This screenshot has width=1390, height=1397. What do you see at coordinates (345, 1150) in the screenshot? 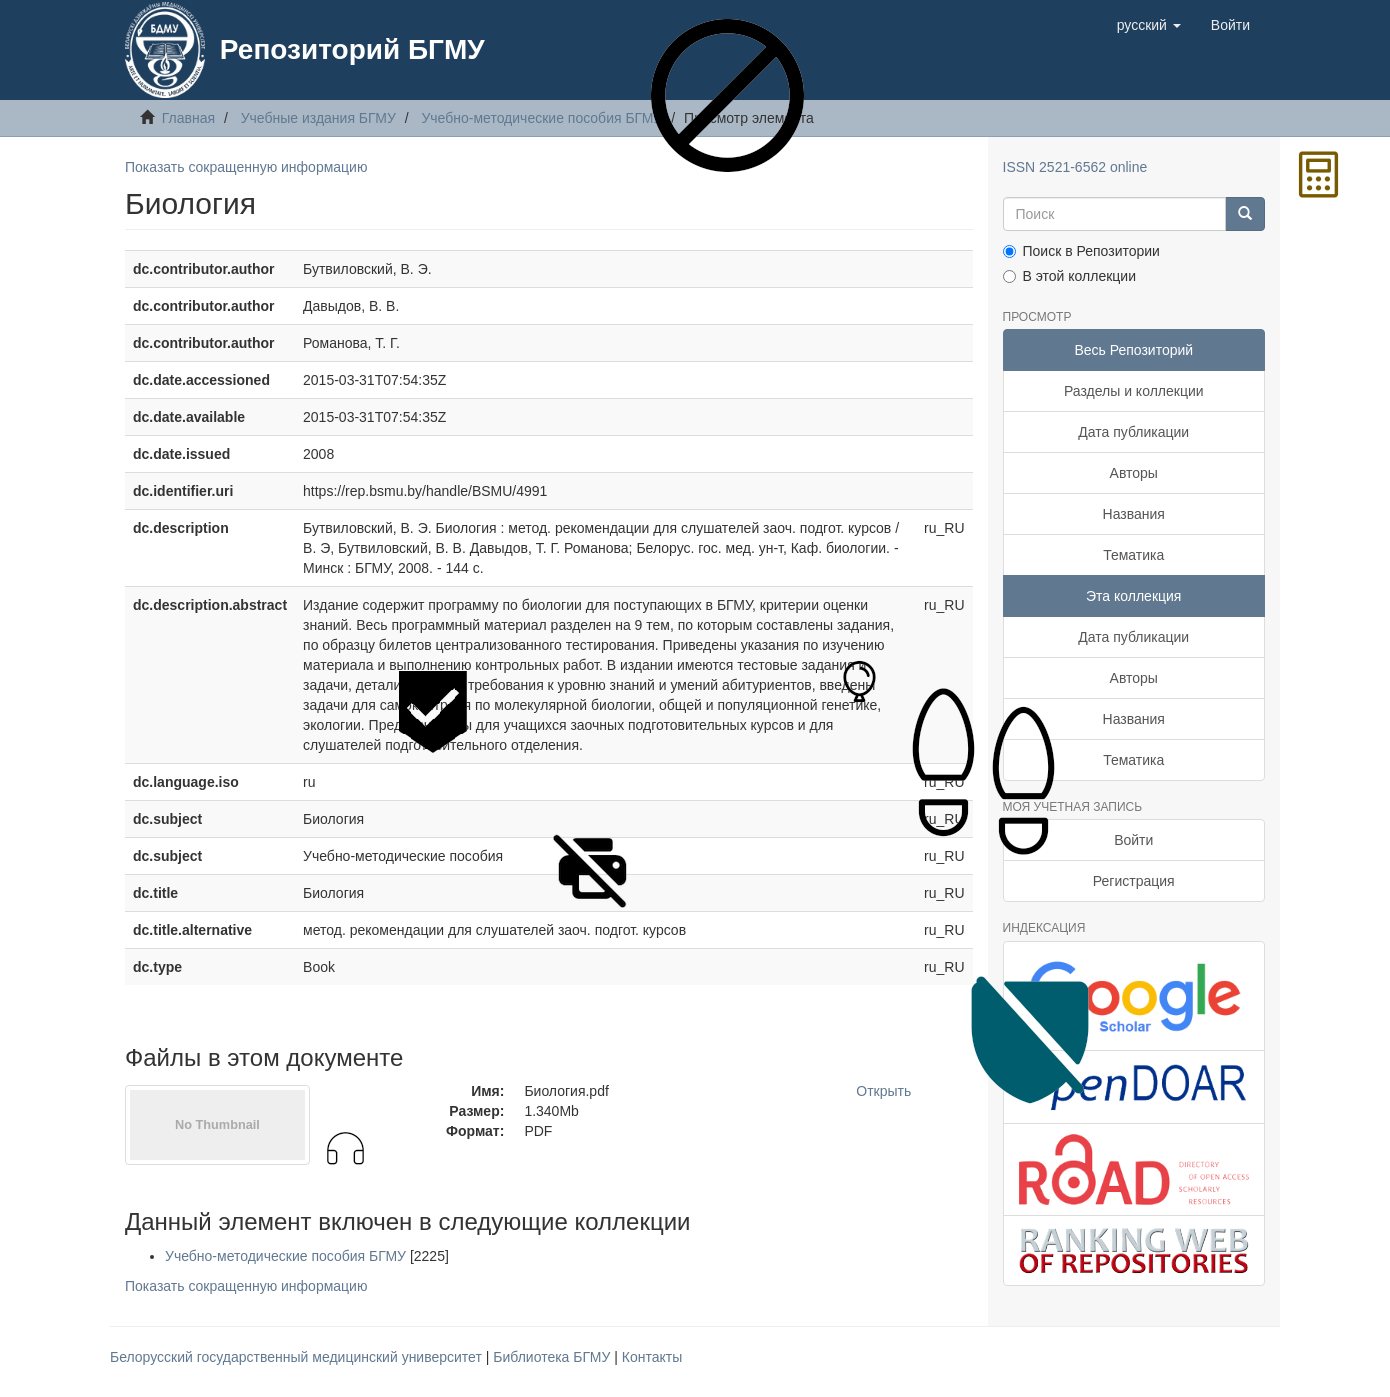
I see `listen to audio or music` at bounding box center [345, 1150].